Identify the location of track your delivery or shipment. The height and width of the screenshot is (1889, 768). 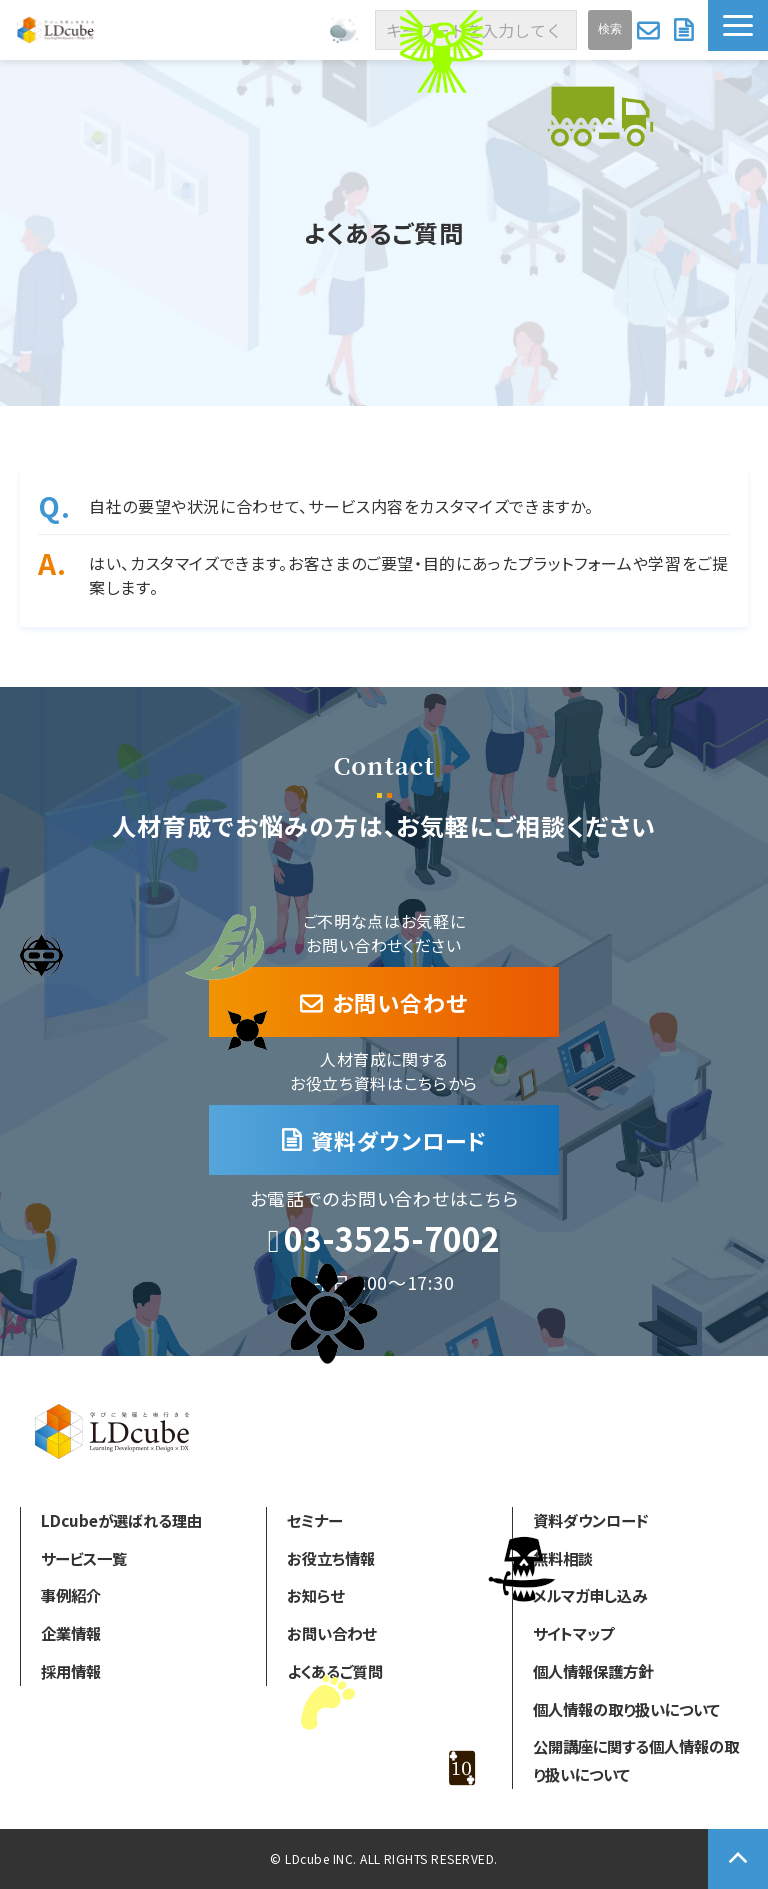
(600, 116).